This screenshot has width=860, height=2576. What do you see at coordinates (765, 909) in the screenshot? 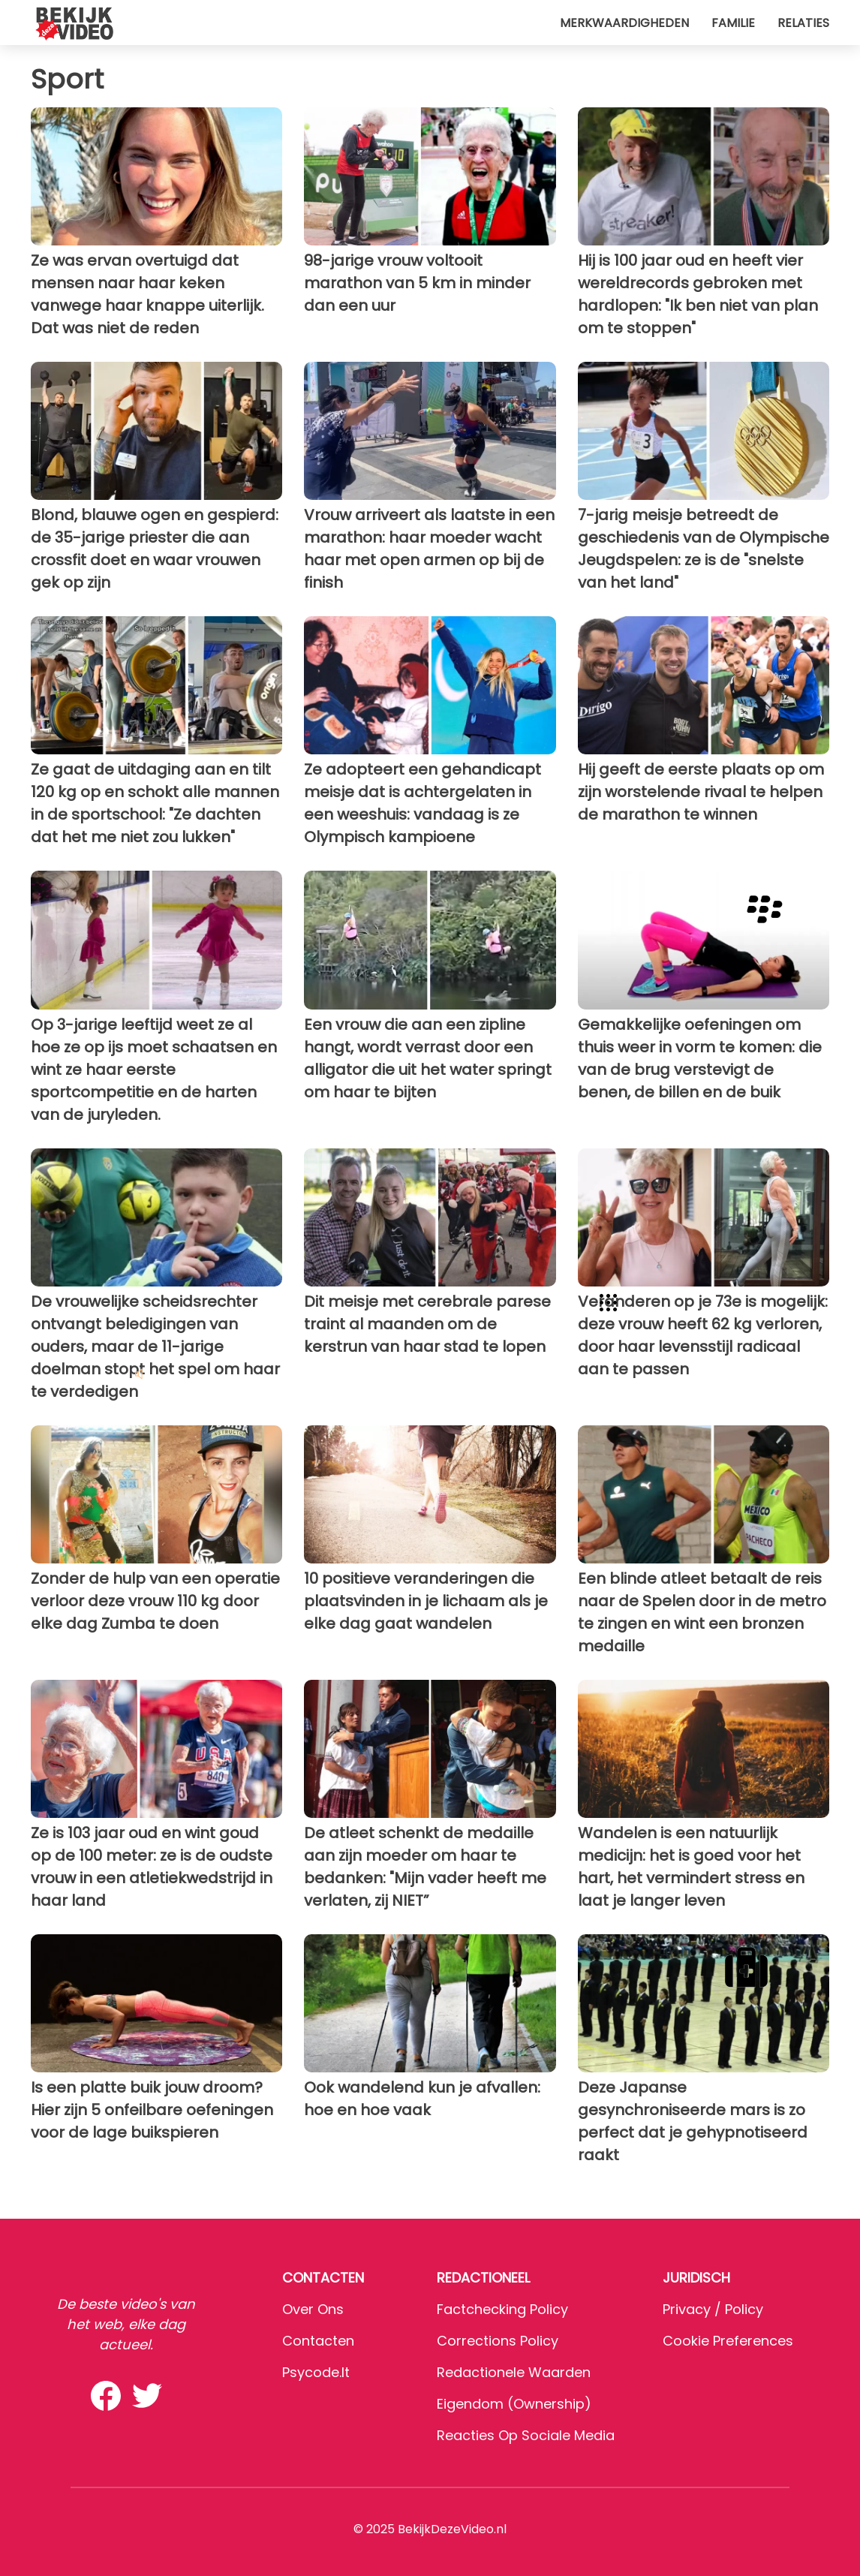
I see `BlackBerry brand logo` at bounding box center [765, 909].